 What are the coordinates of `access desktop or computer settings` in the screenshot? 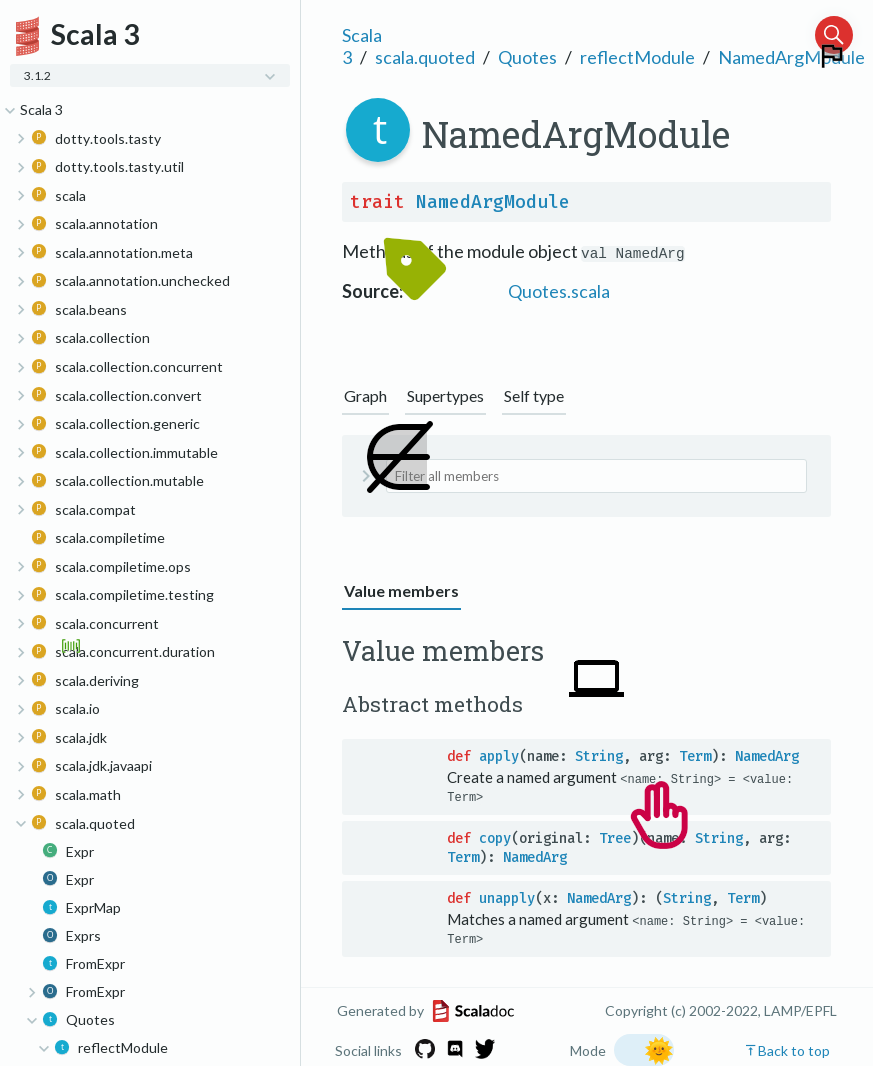 It's located at (596, 678).